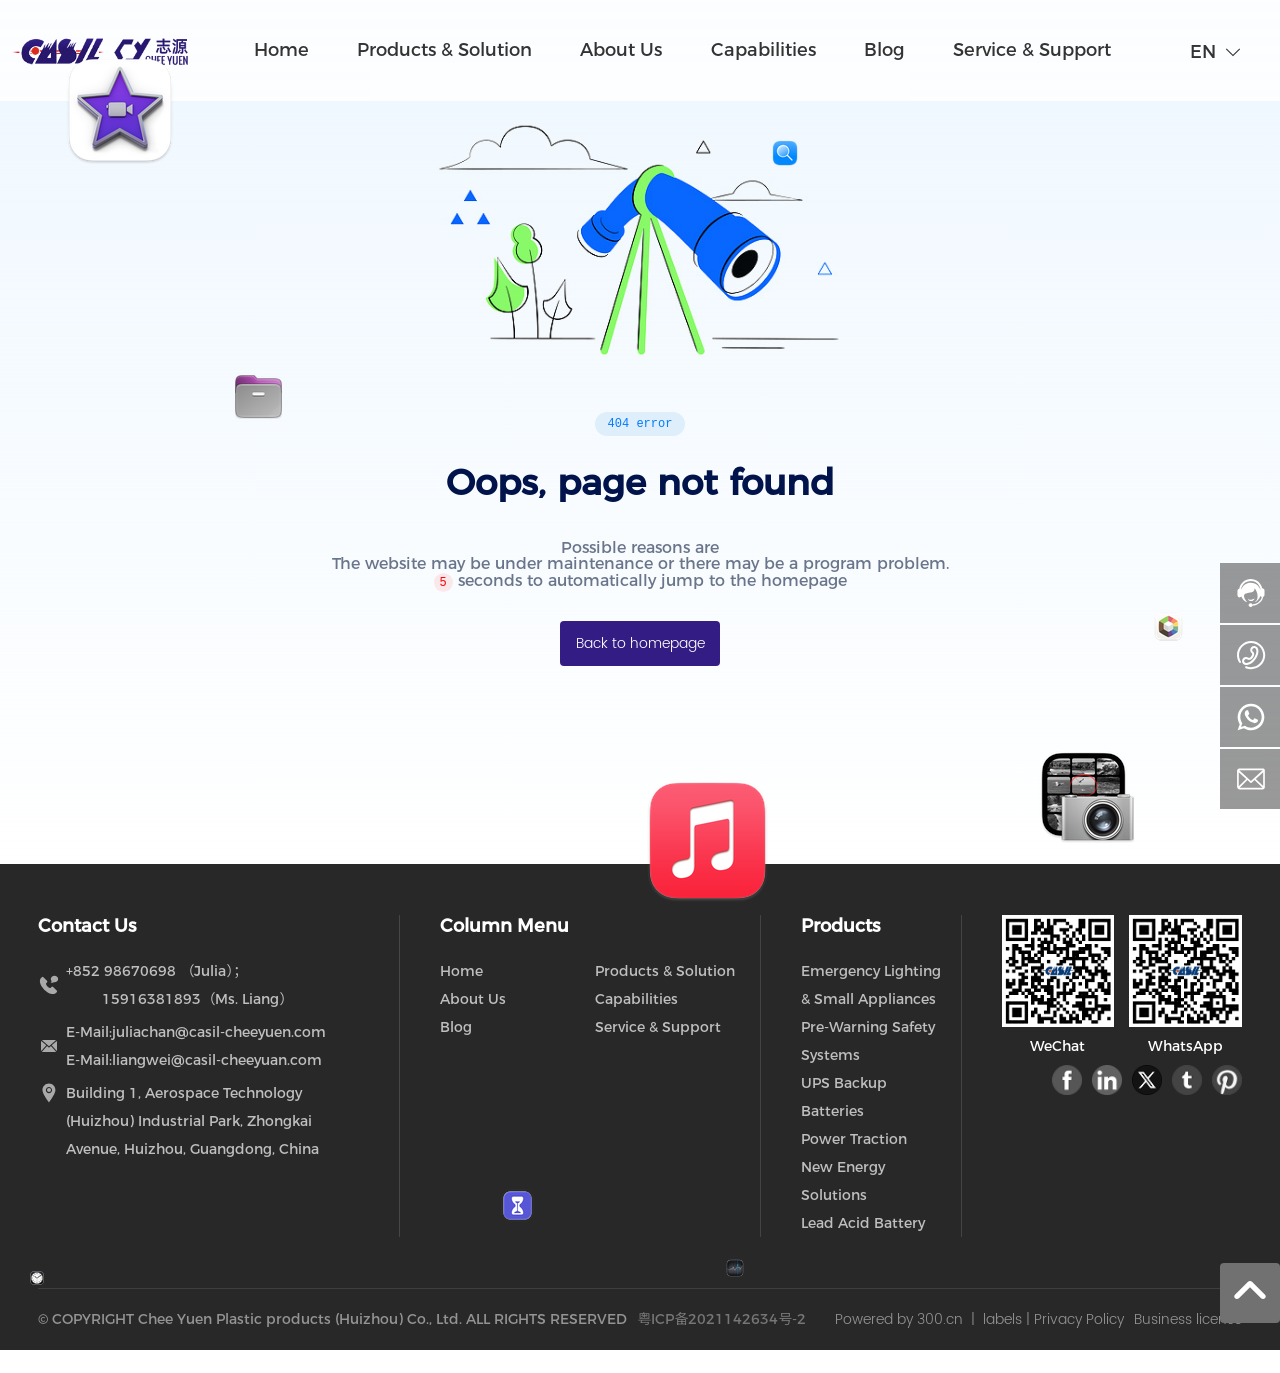  I want to click on open Spotlight search, so click(785, 153).